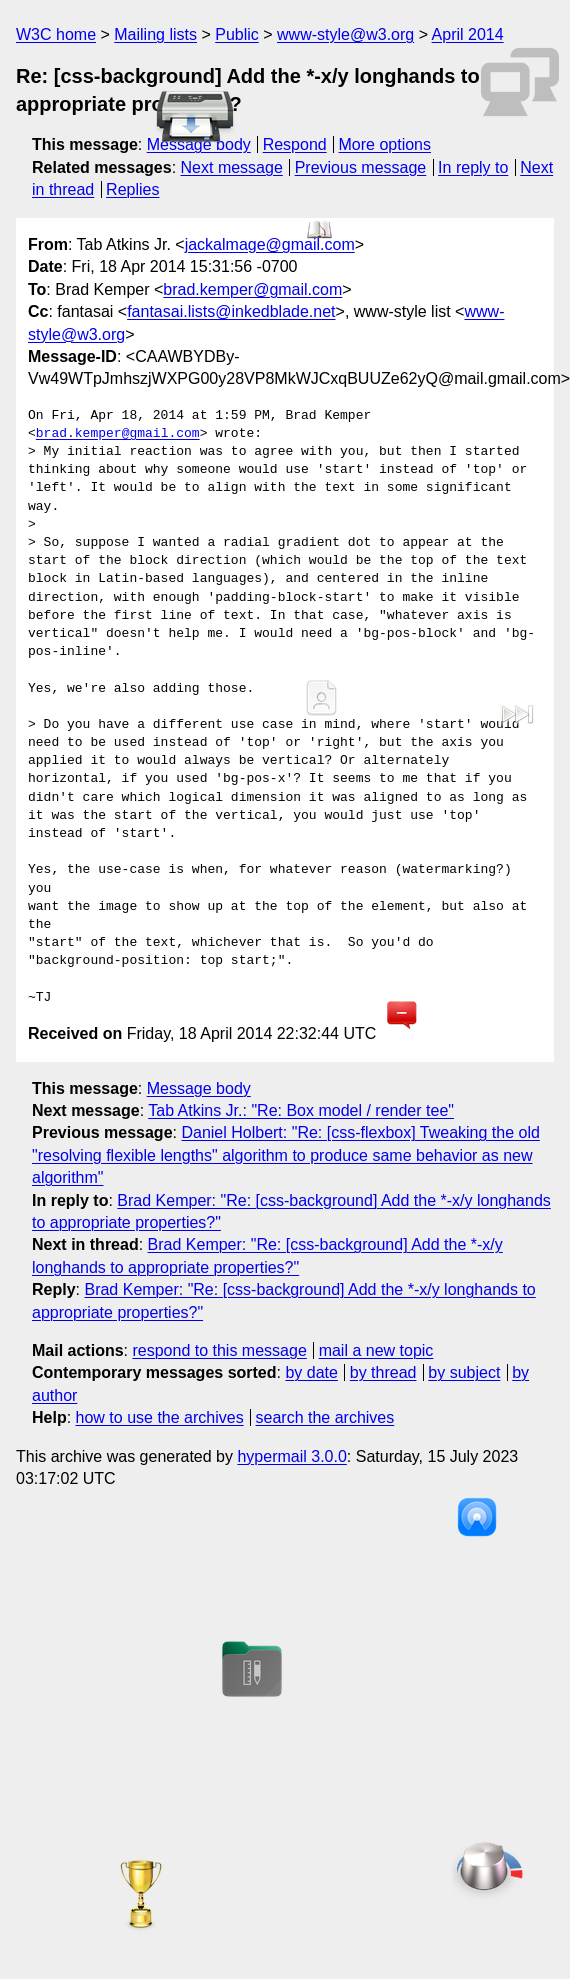 Image resolution: width=570 pixels, height=1979 pixels. I want to click on access your templates folder, so click(252, 1669).